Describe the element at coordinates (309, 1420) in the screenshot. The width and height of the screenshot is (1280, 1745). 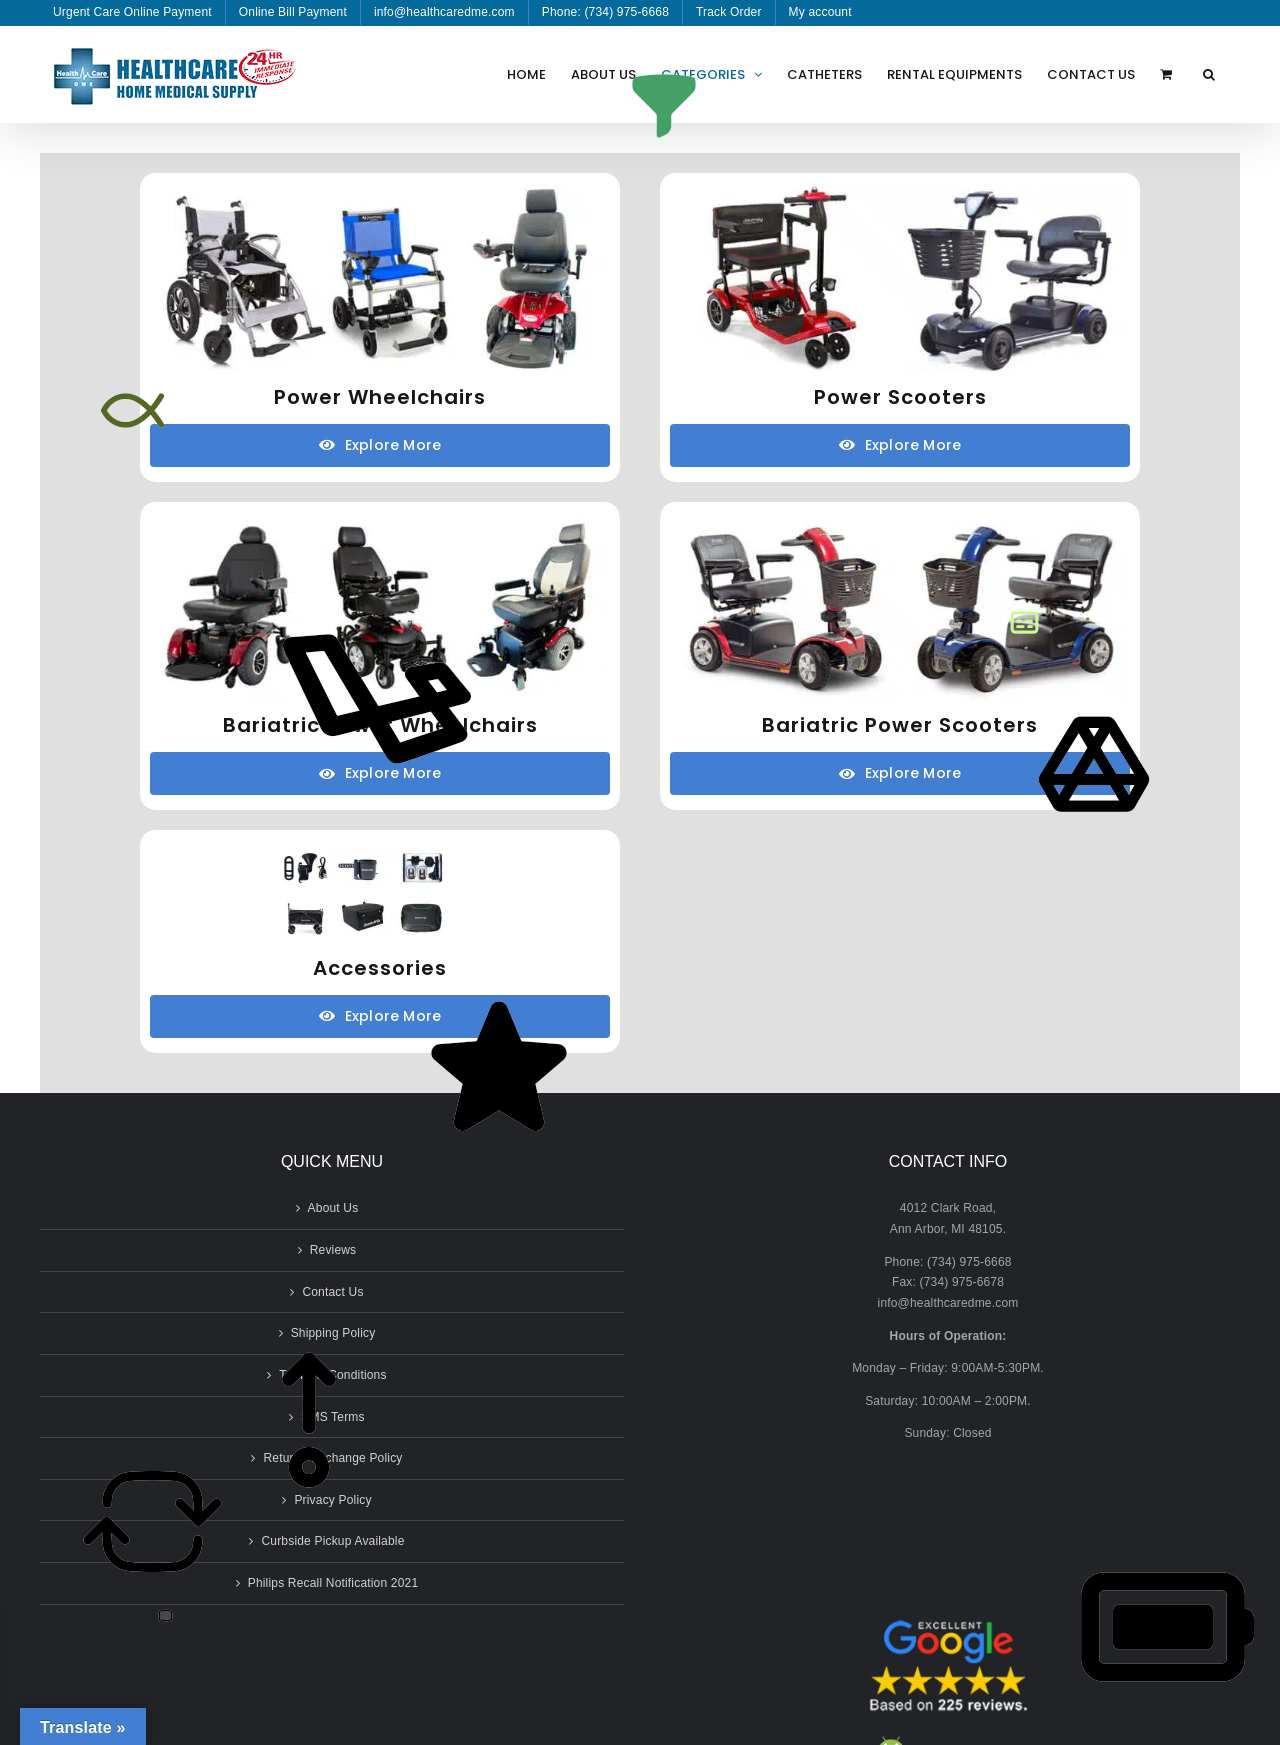
I see `move item up in a list or sequence` at that location.